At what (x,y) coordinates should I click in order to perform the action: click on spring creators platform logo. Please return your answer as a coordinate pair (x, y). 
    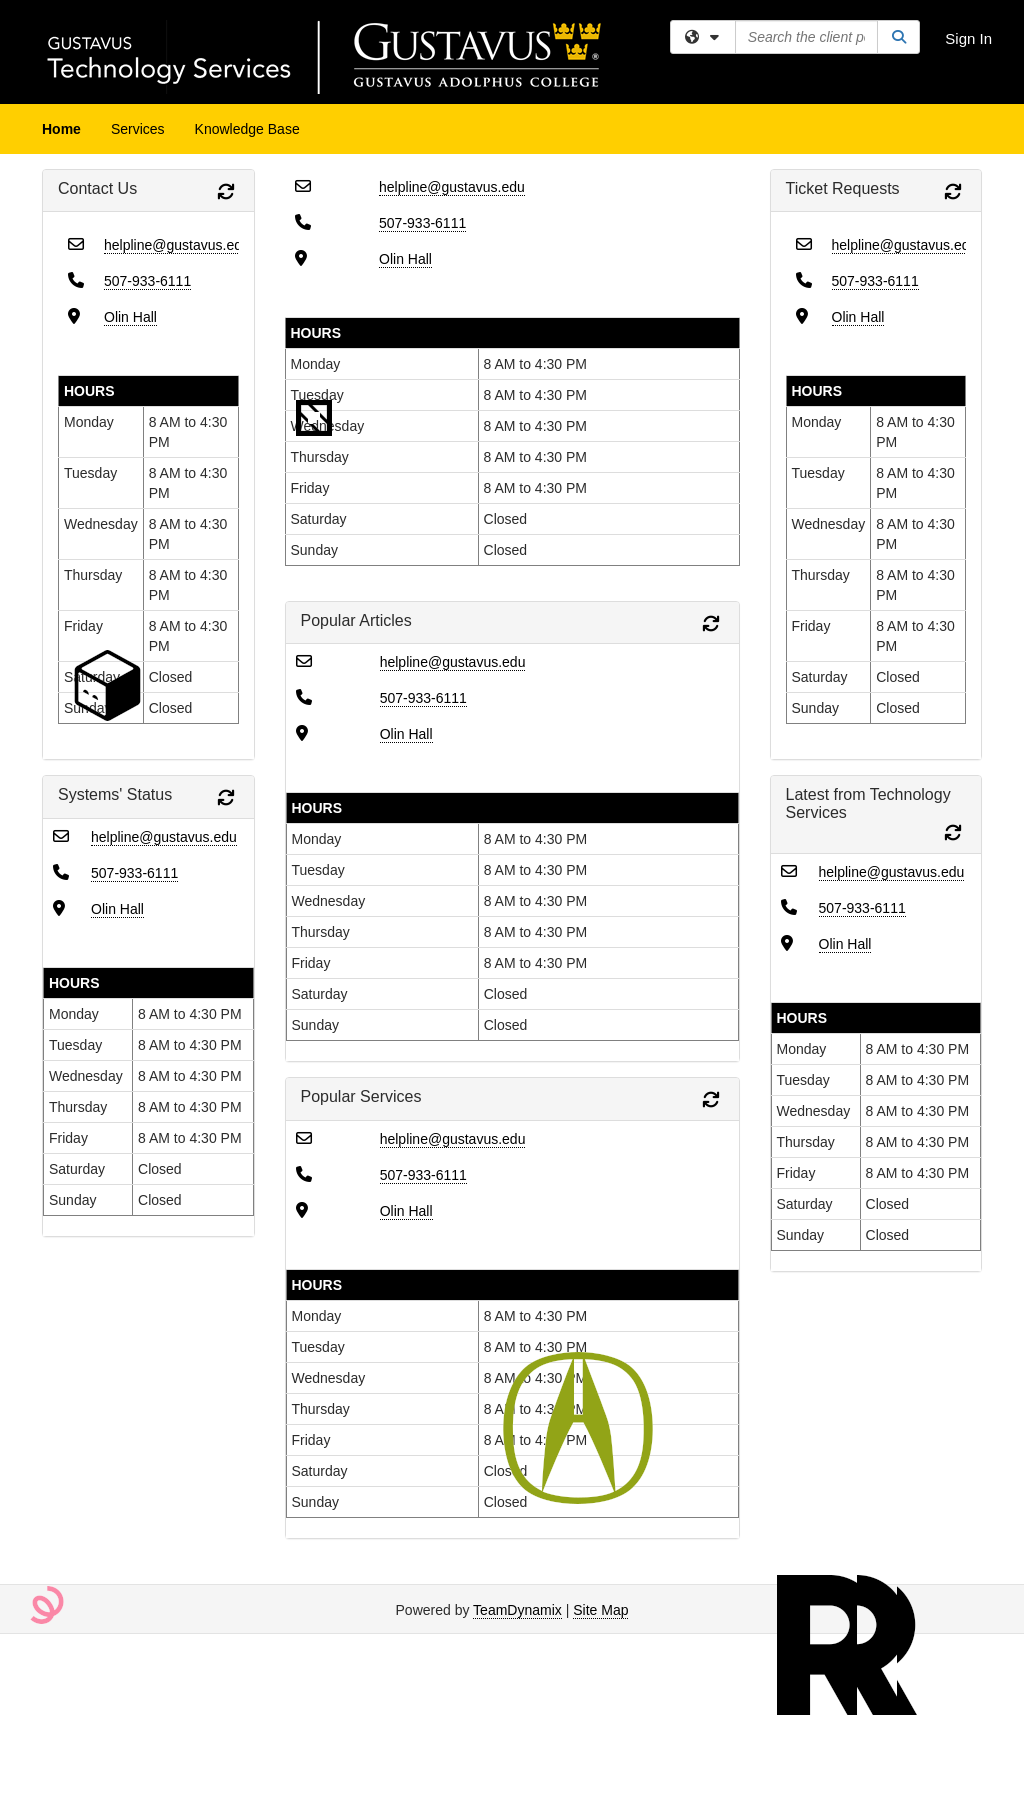
    Looking at the image, I should click on (47, 1605).